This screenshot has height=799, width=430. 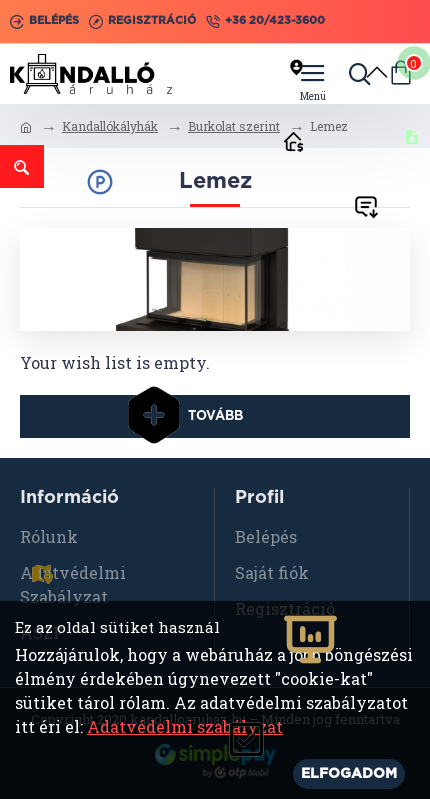 I want to click on download message or conversation, so click(x=366, y=206).